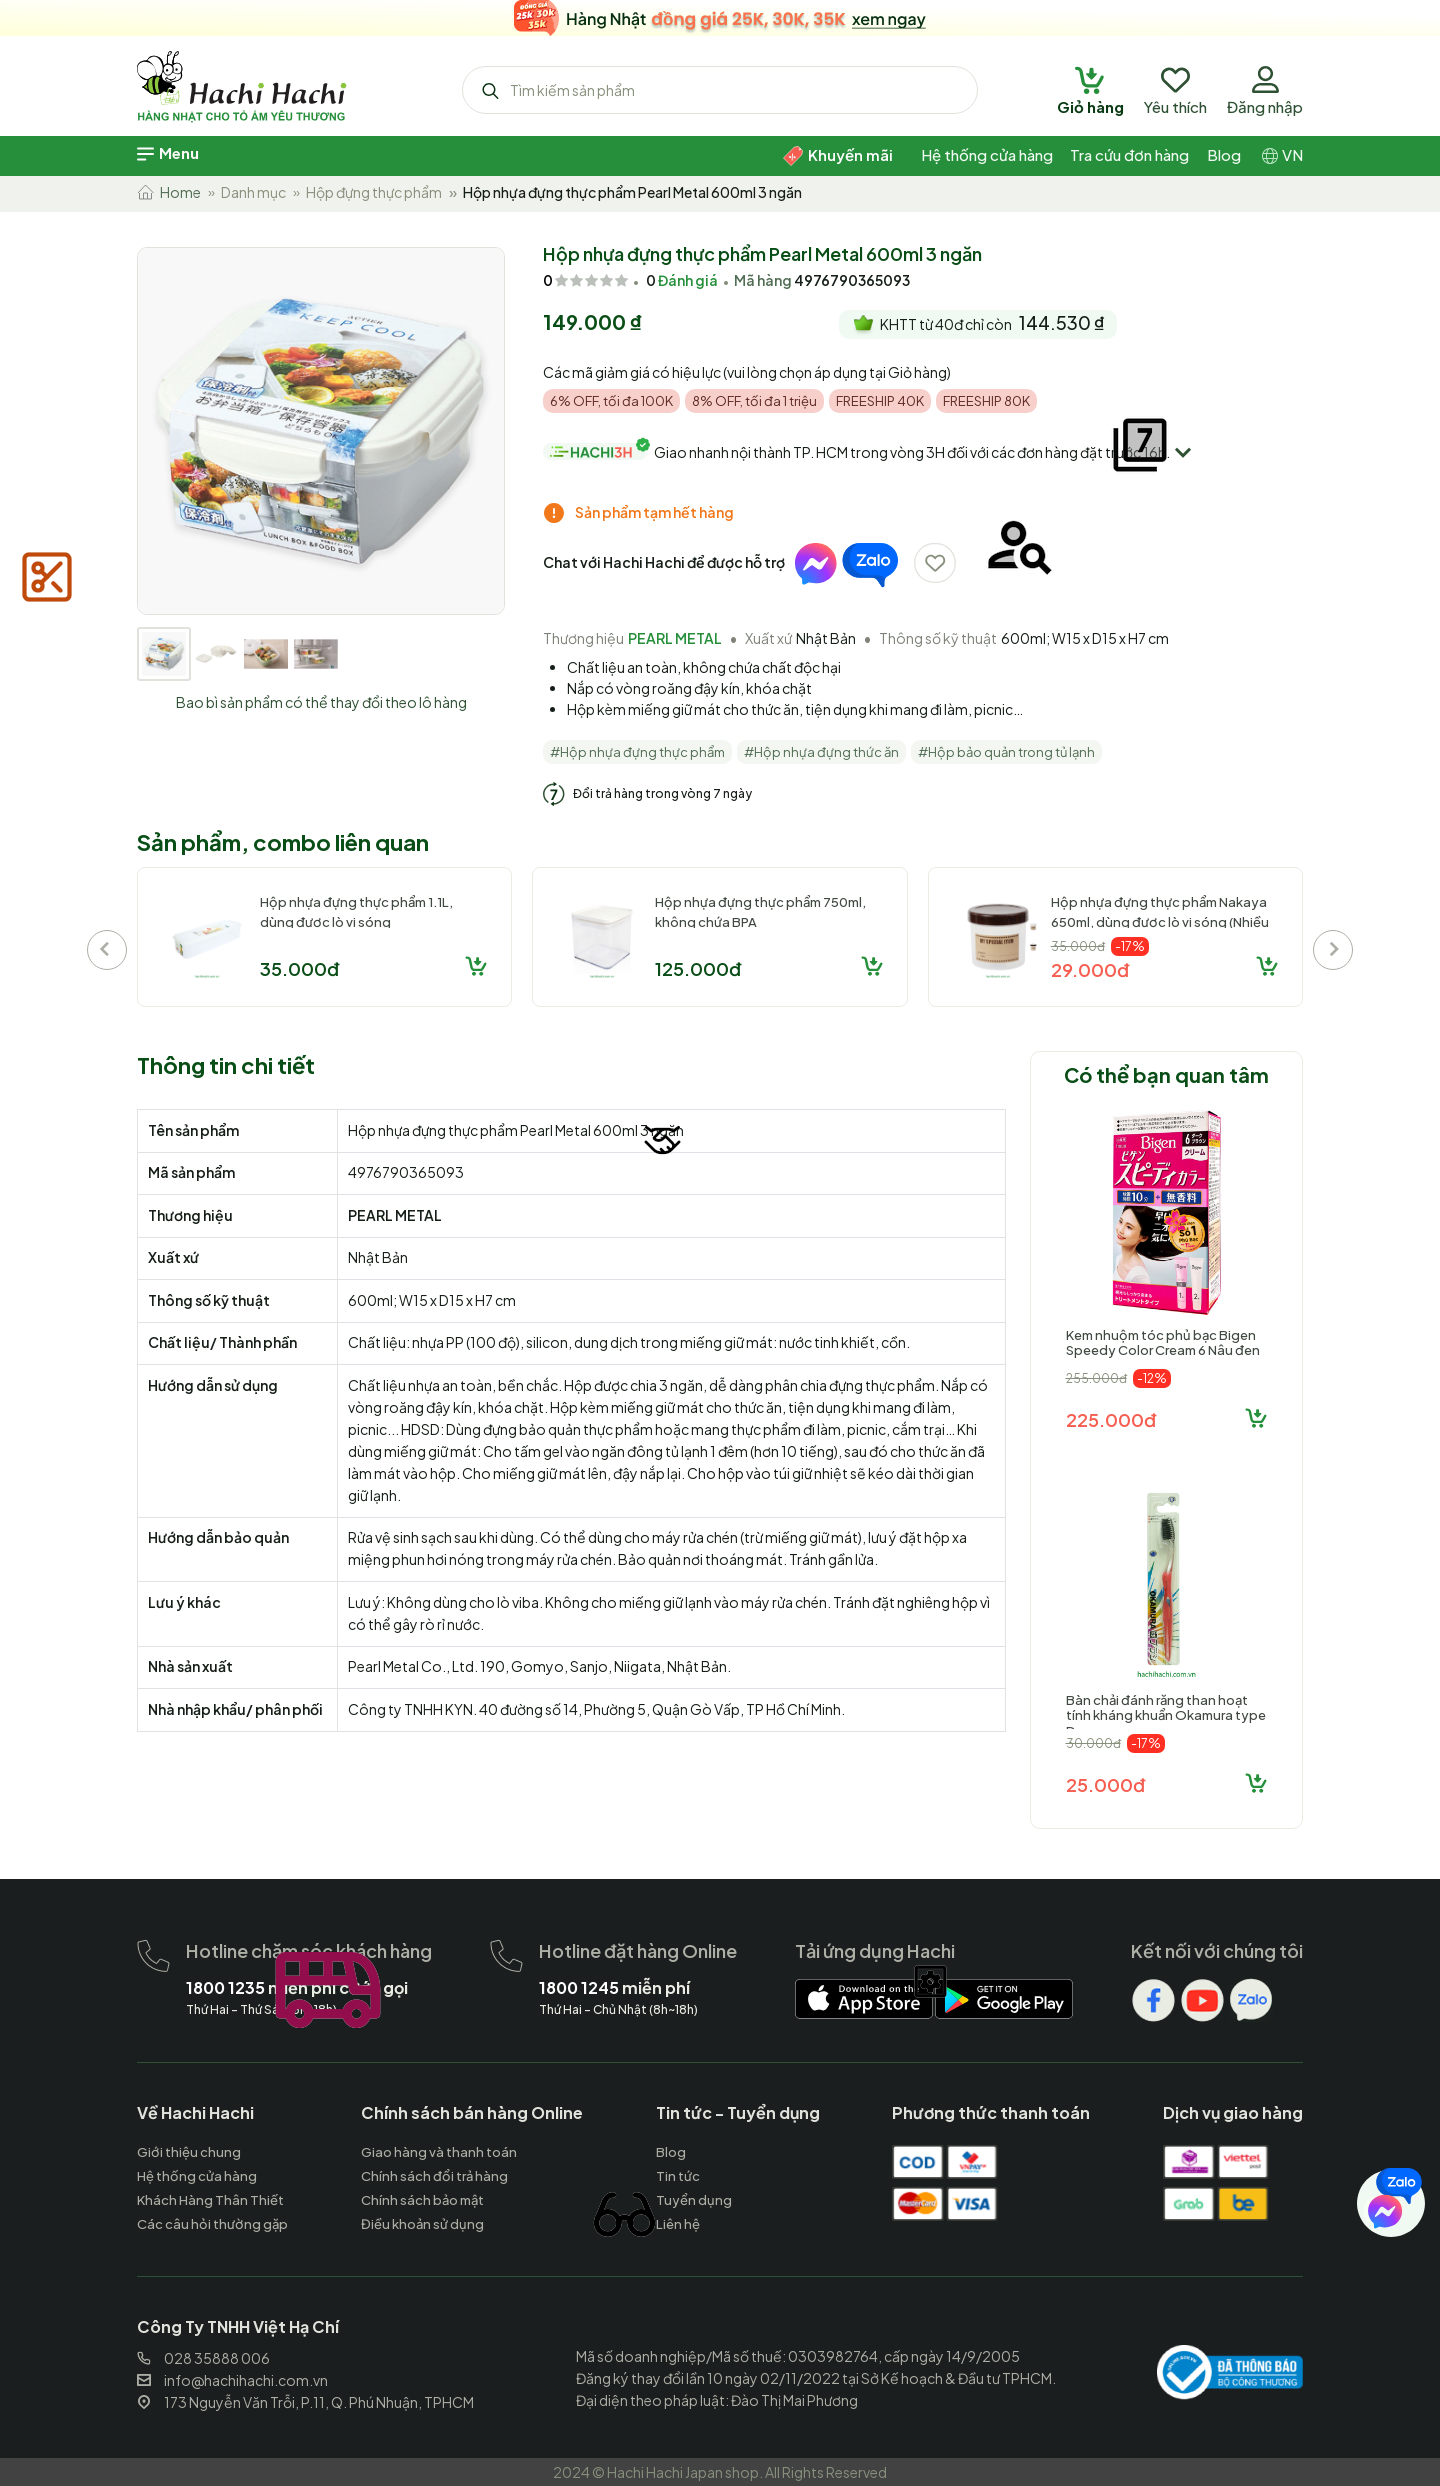 This screenshot has width=1440, height=2486. What do you see at coordinates (1020, 543) in the screenshot?
I see `search for a contact or user` at bounding box center [1020, 543].